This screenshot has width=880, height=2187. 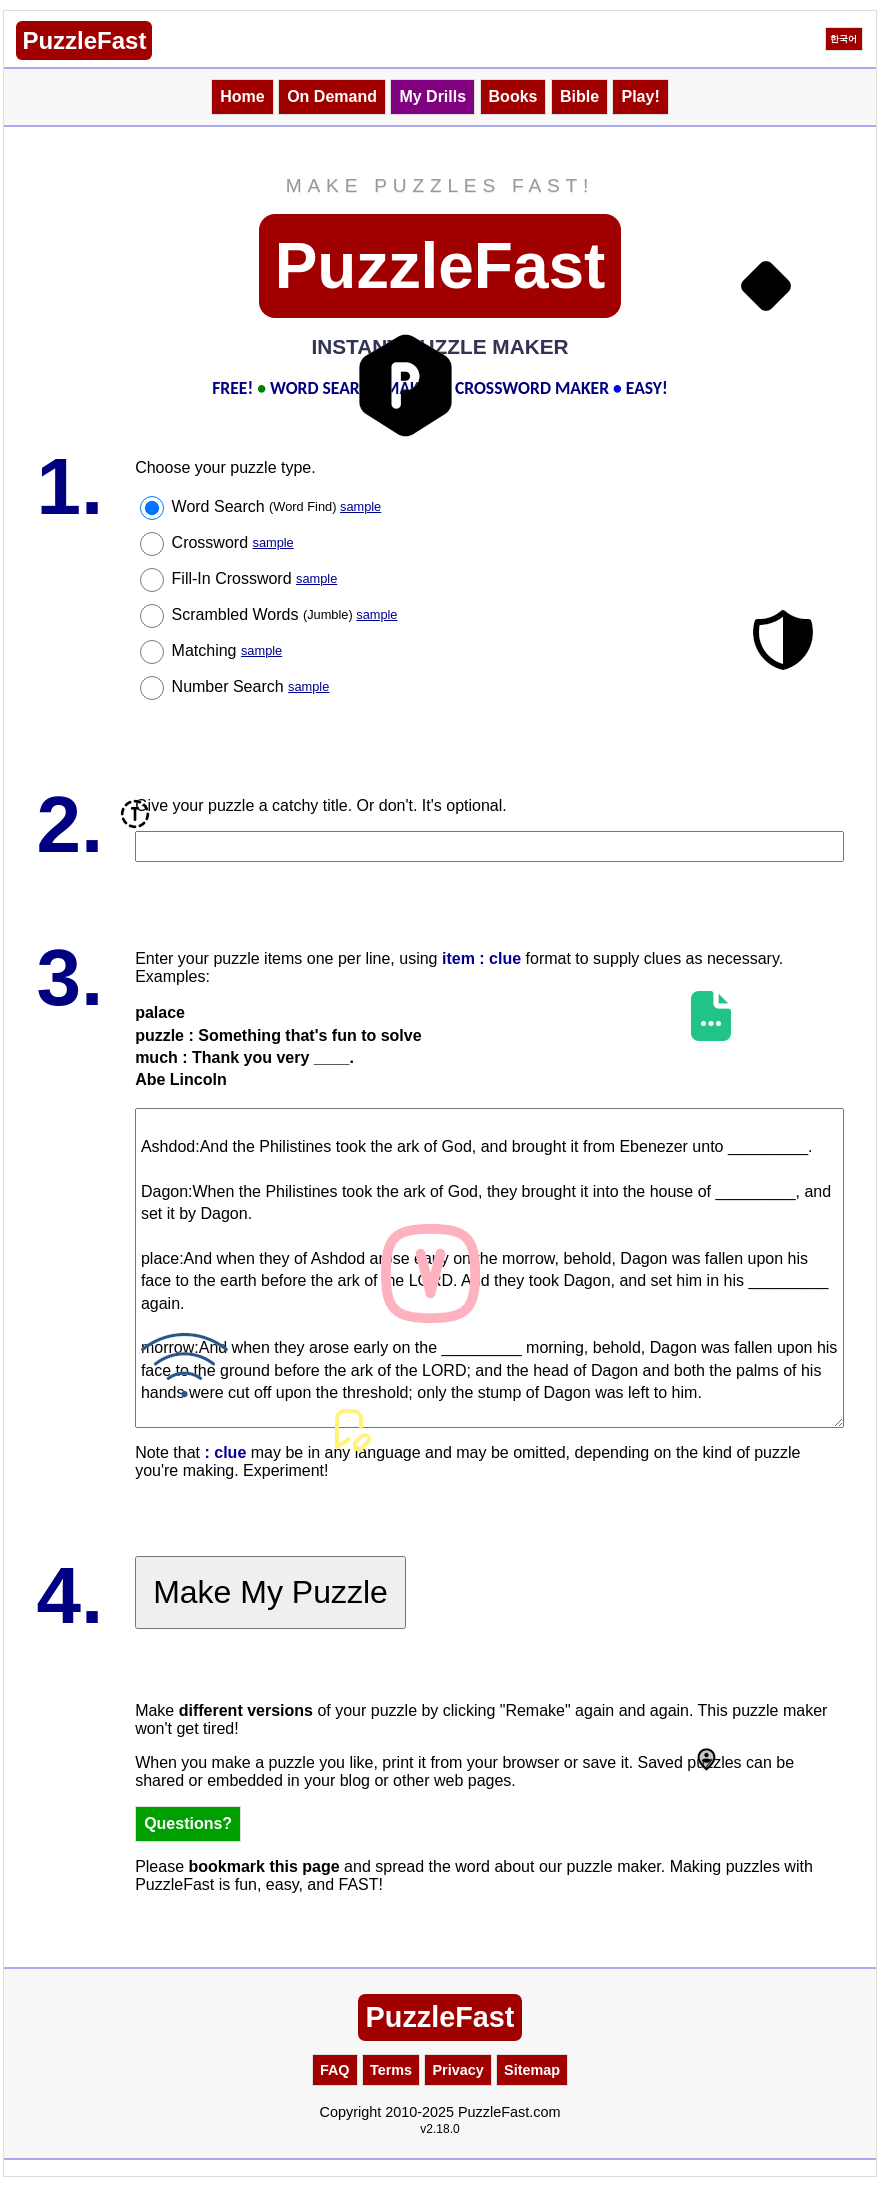 What do you see at coordinates (184, 1363) in the screenshot?
I see `indicates strong wifi signal strength` at bounding box center [184, 1363].